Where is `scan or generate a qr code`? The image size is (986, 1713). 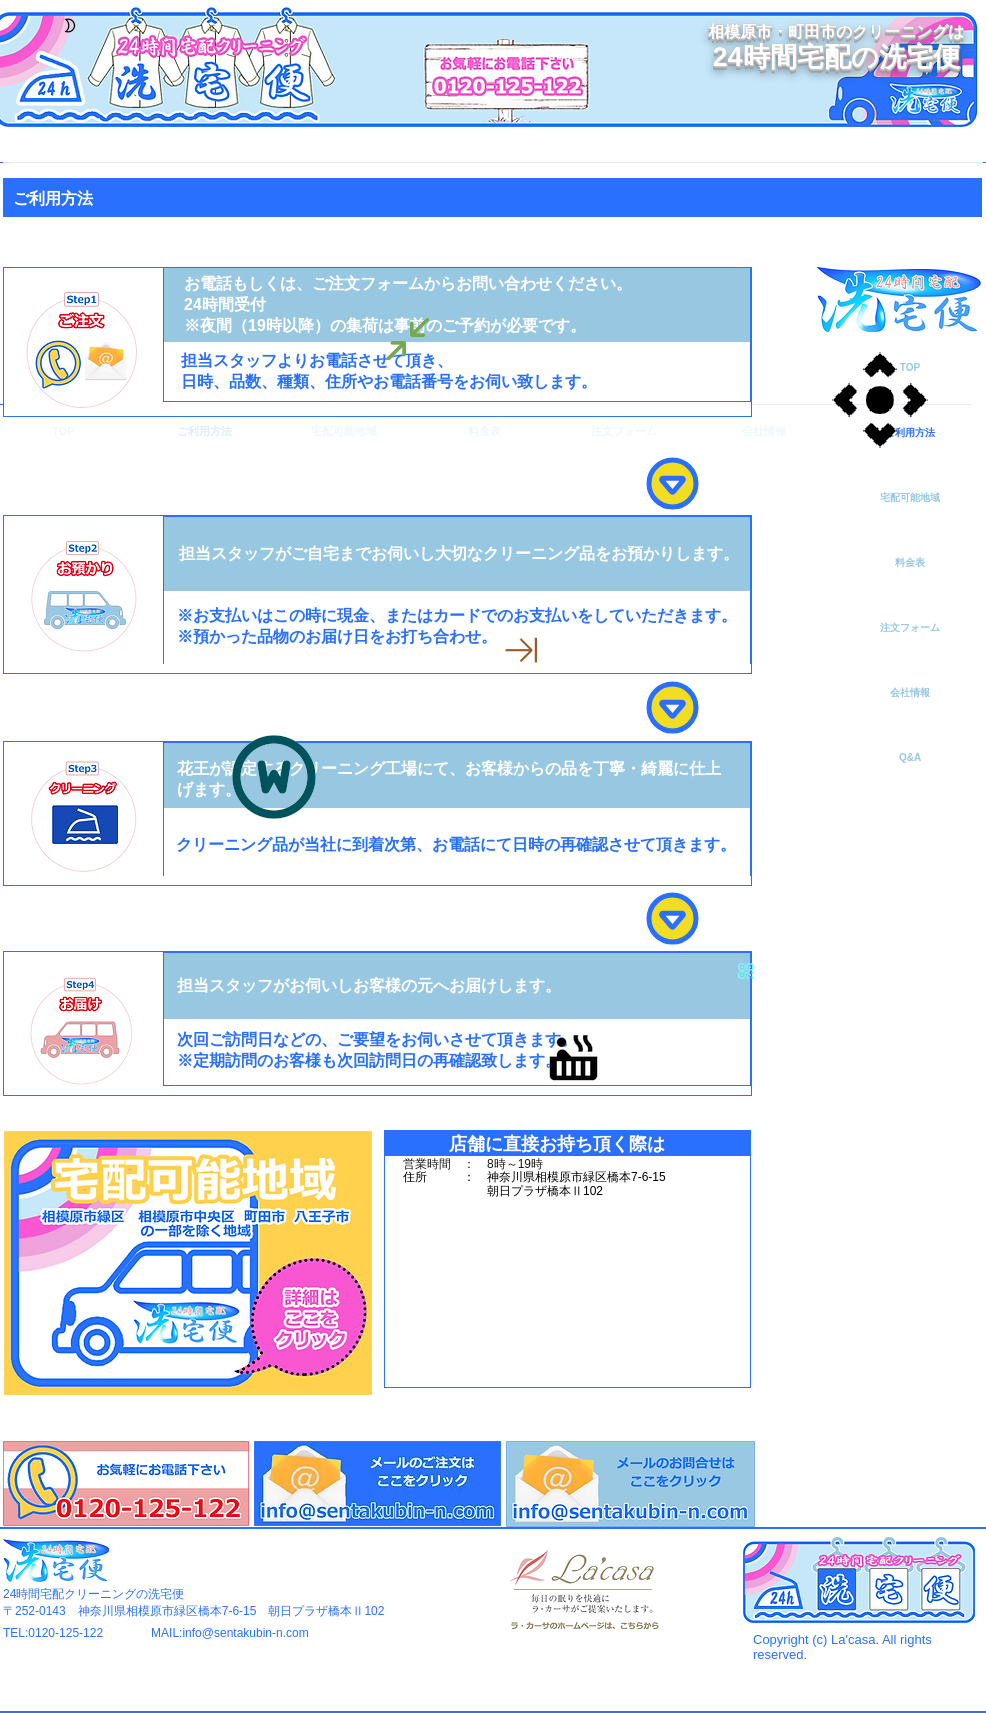 scan or generate a qr code is located at coordinates (746, 971).